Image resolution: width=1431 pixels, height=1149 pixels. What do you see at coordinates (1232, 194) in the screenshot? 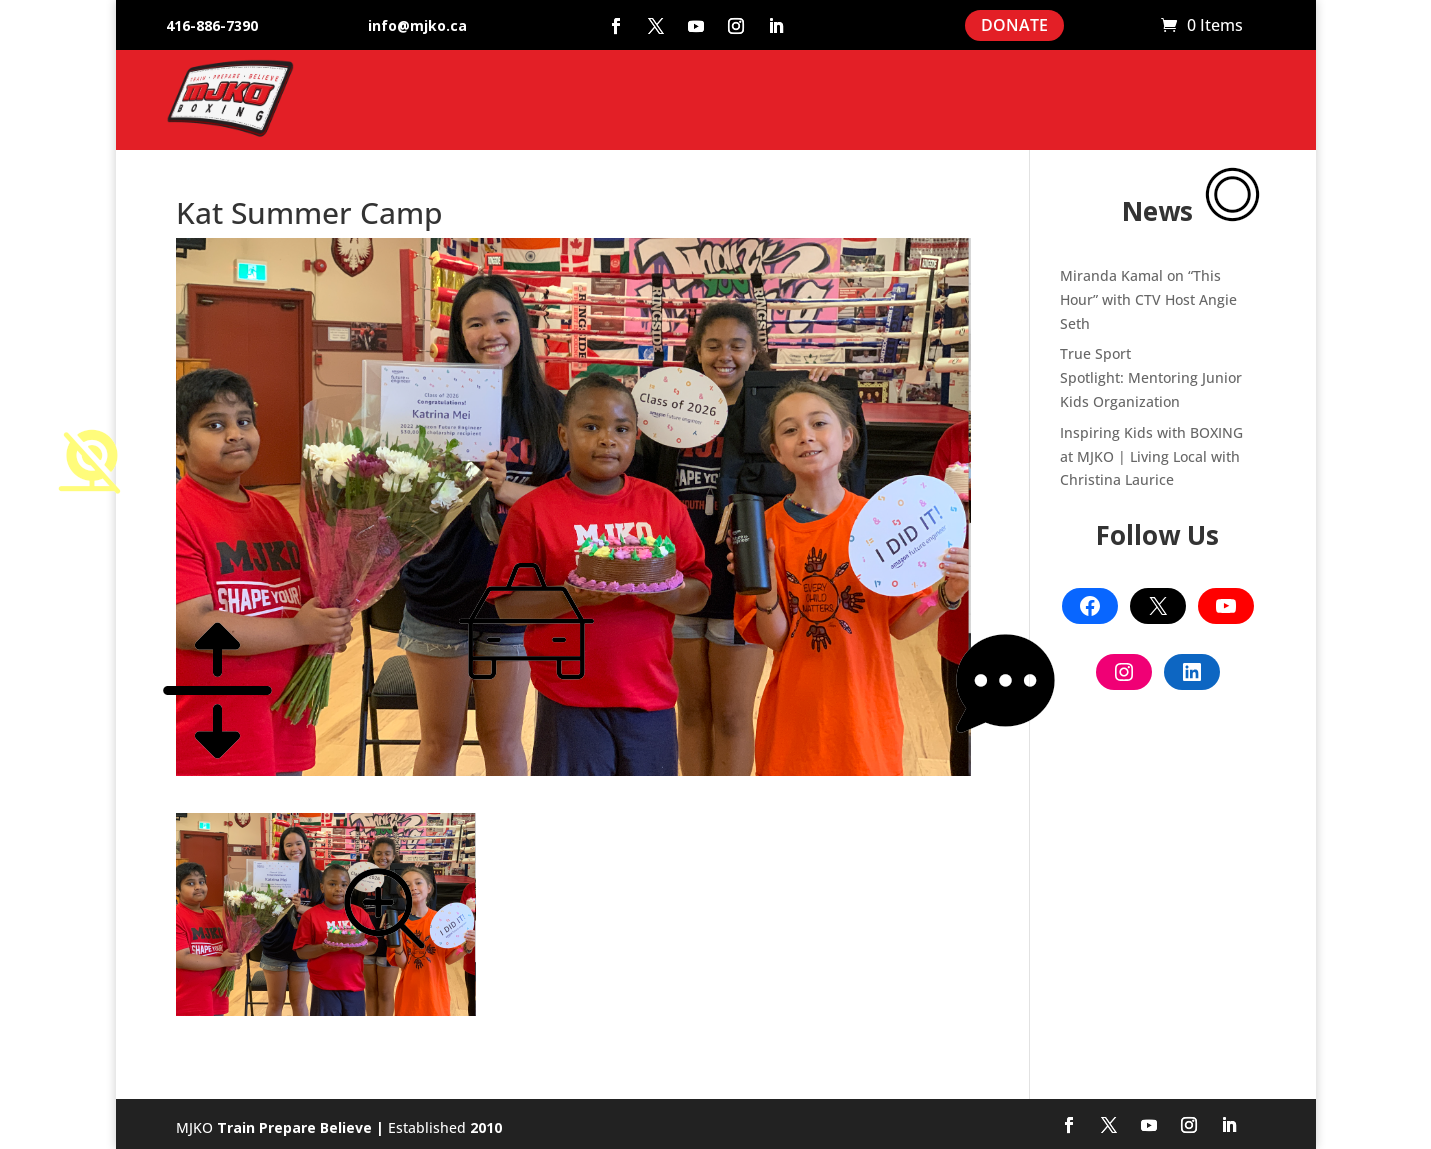
I see `start recording audio or video` at bounding box center [1232, 194].